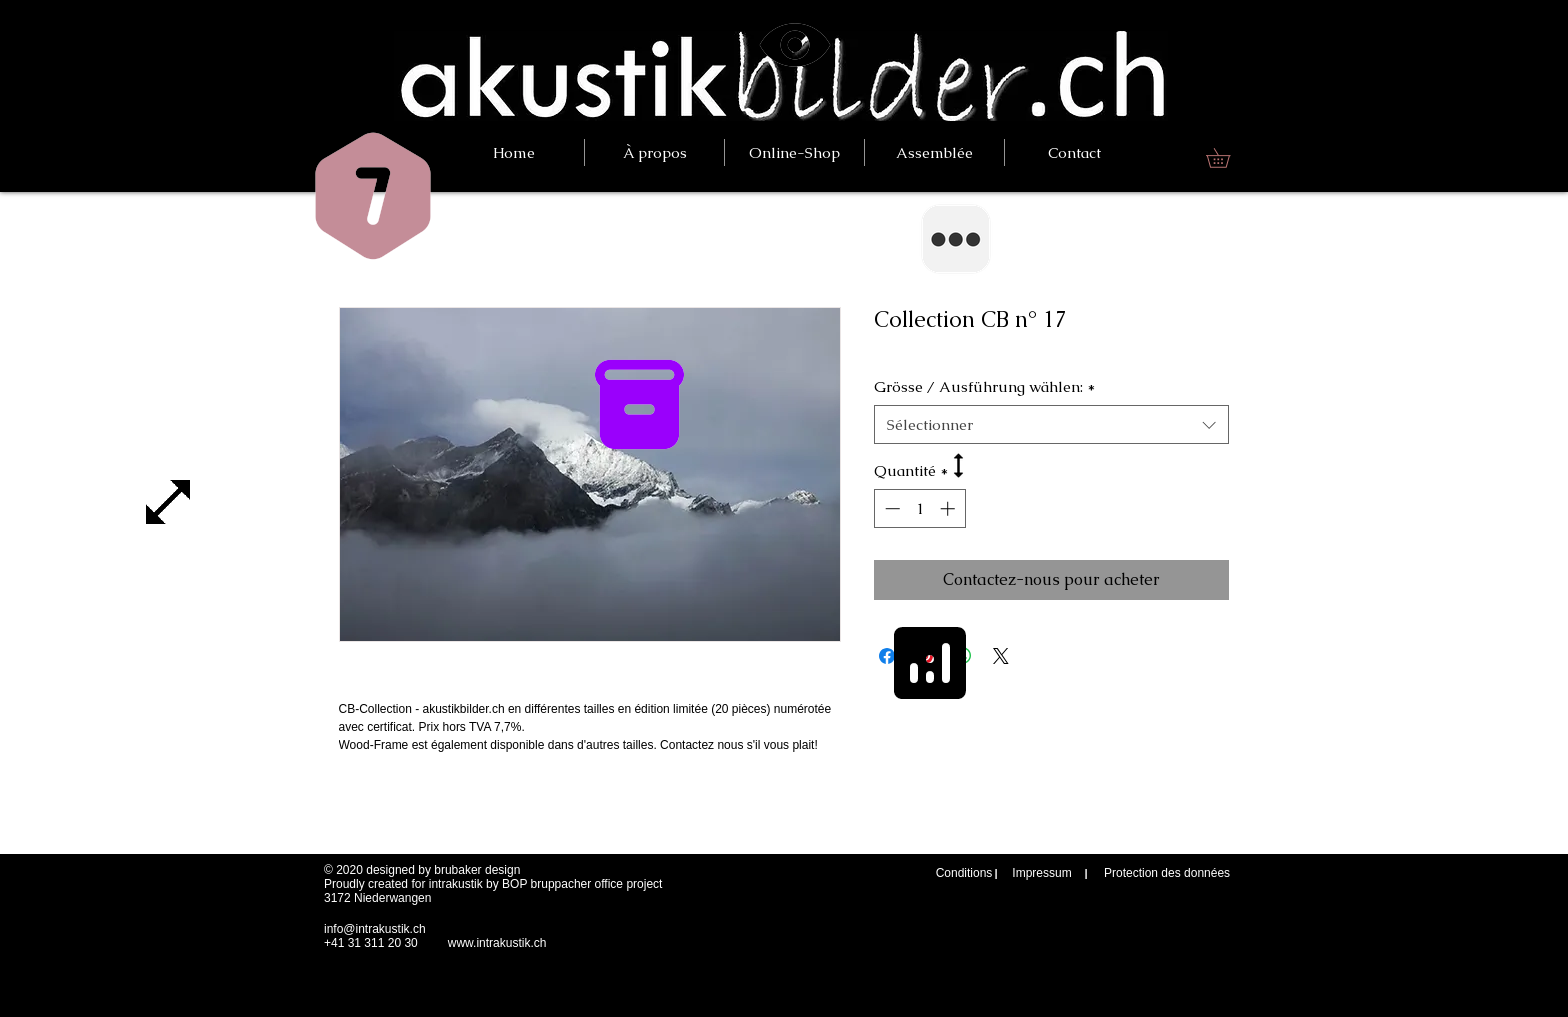  What do you see at coordinates (373, 196) in the screenshot?
I see `indicates step 7 in a multi-step process` at bounding box center [373, 196].